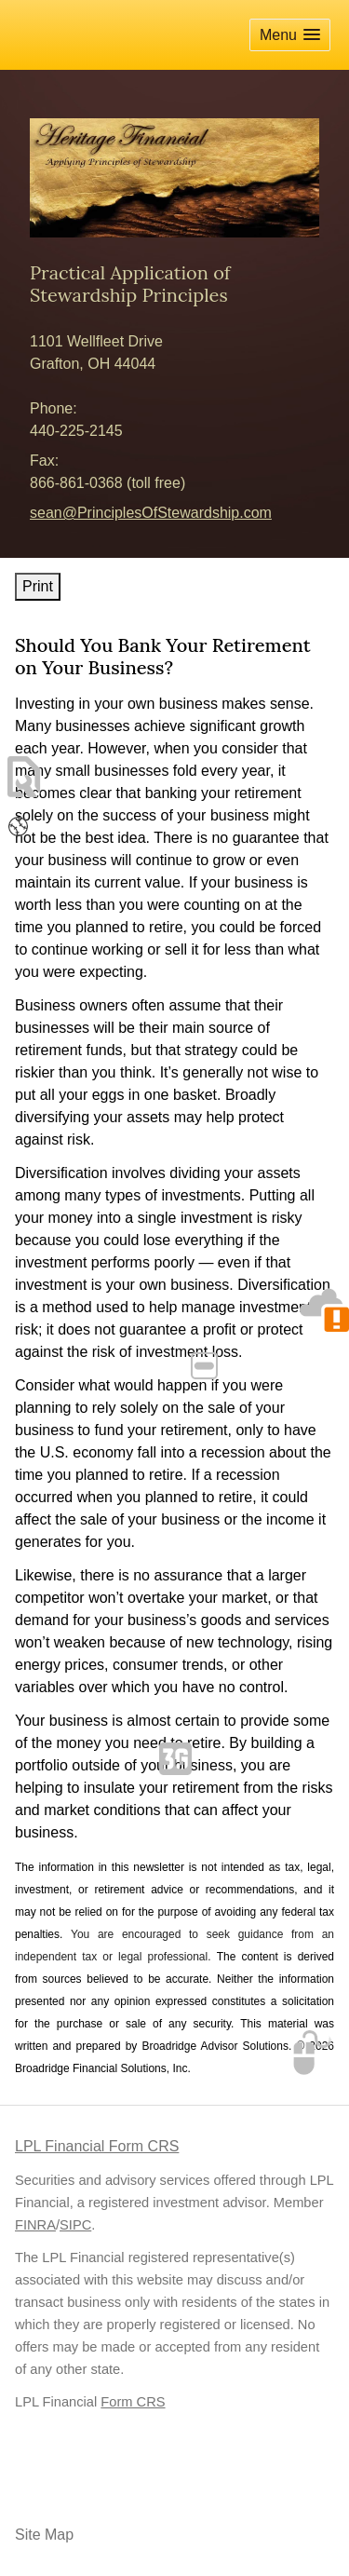 This screenshot has height=2576, width=349. What do you see at coordinates (18, 826) in the screenshot?
I see `access sports and activity emoji` at bounding box center [18, 826].